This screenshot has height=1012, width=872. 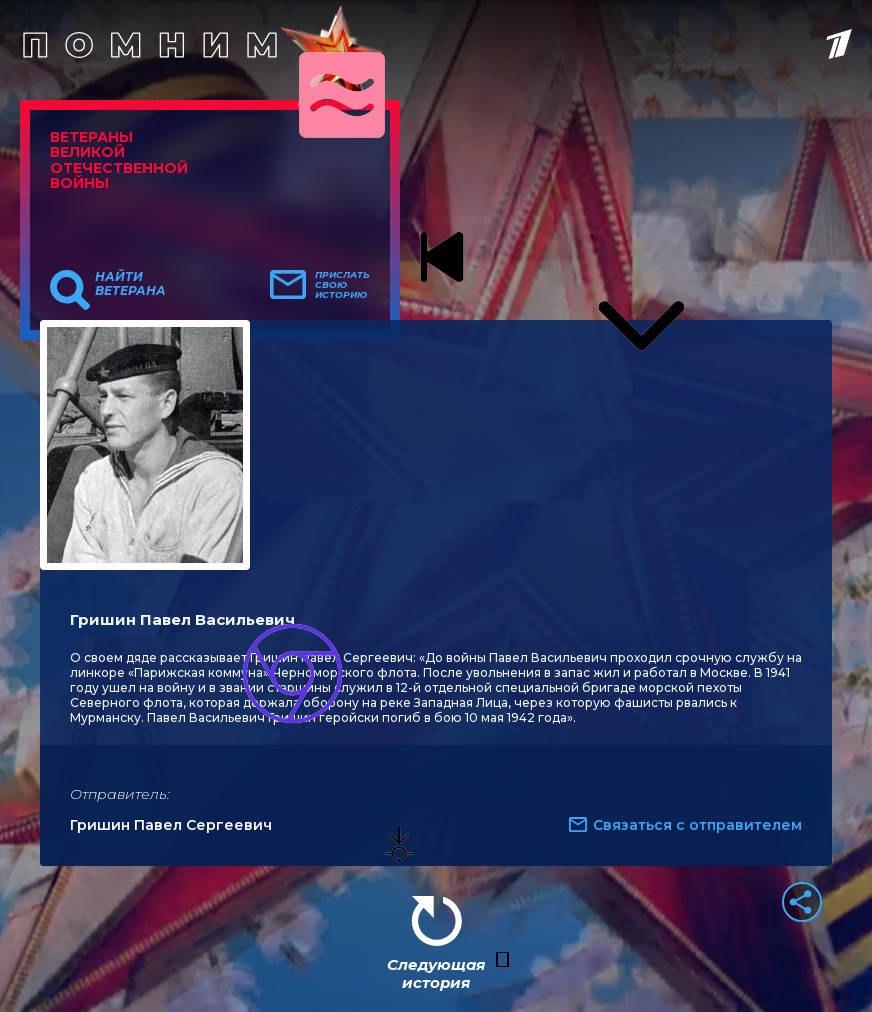 I want to click on crop image to portrait orientation, so click(x=502, y=959).